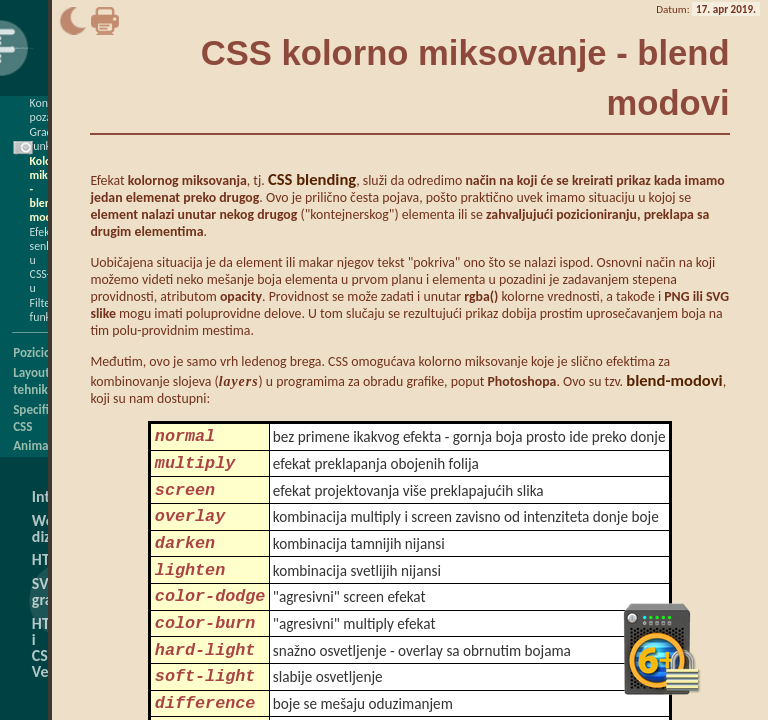 This screenshot has height=720, width=768. What do you see at coordinates (657, 649) in the screenshot?
I see `locked RAID 6+ storage array` at bounding box center [657, 649].